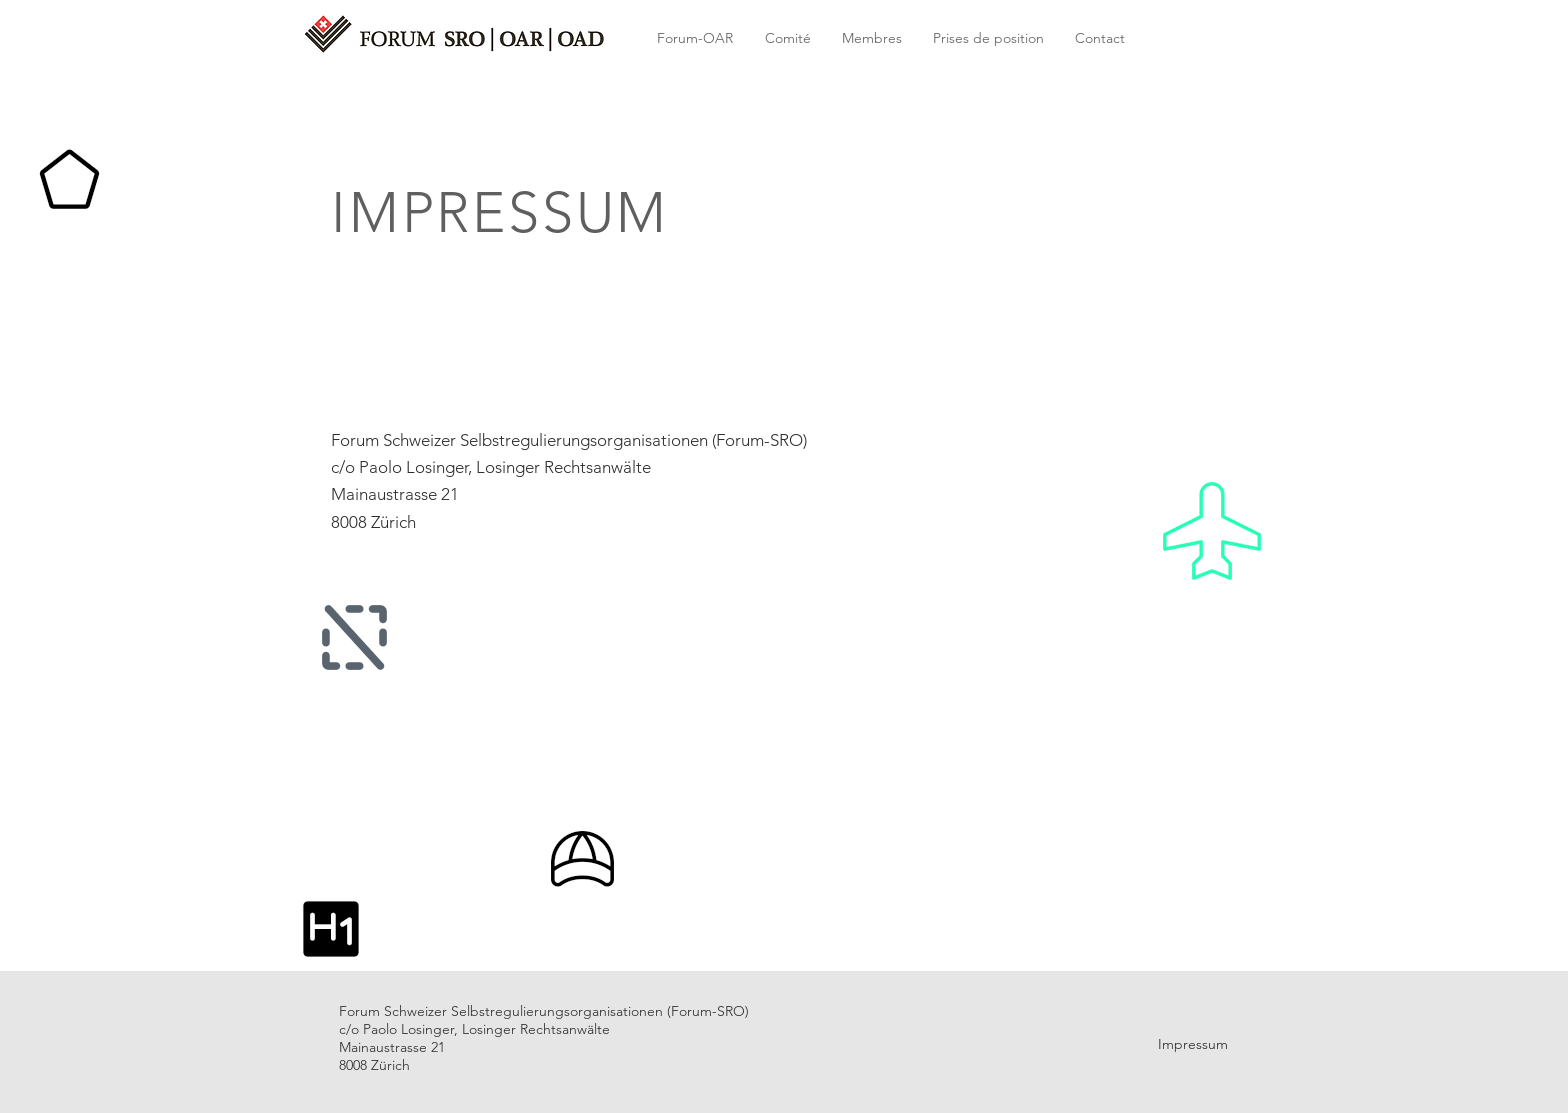 The height and width of the screenshot is (1113, 1568). Describe the element at coordinates (582, 862) in the screenshot. I see `browse hats or headwear category` at that location.